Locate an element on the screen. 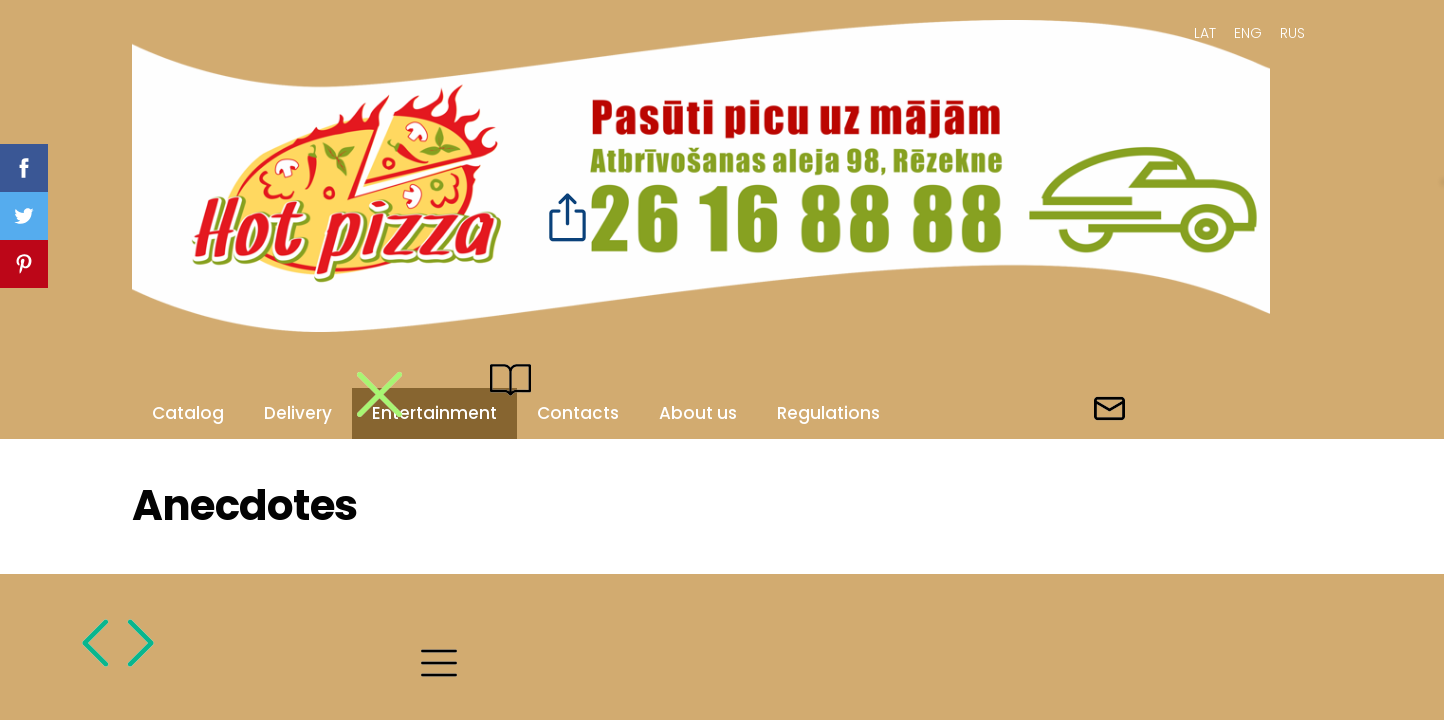 This screenshot has width=1444, height=720. open navigation menu is located at coordinates (439, 663).